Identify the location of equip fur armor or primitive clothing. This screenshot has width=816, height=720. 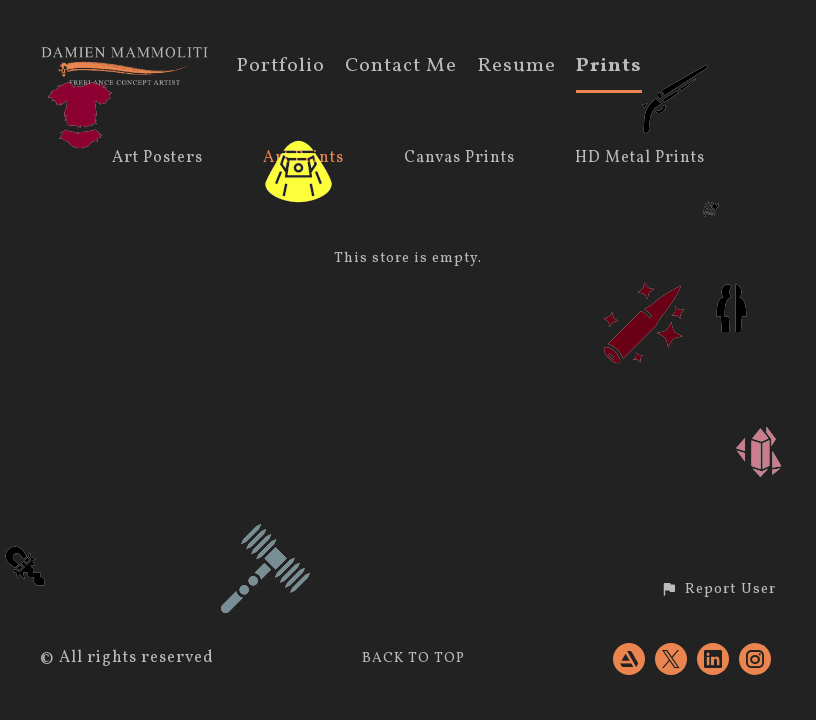
(80, 115).